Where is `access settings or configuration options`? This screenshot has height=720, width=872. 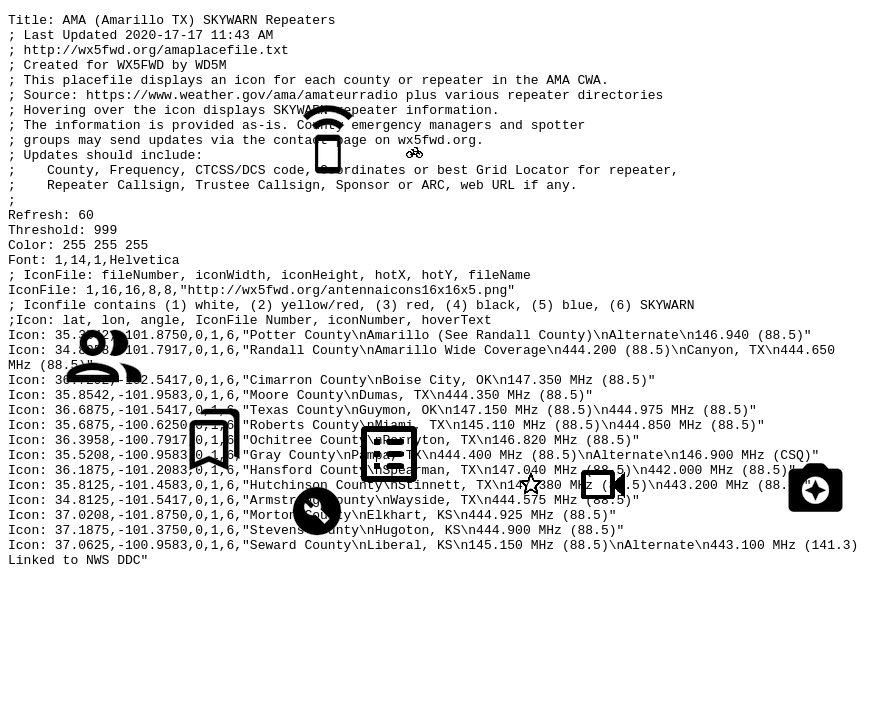
access settings or configuration options is located at coordinates (317, 511).